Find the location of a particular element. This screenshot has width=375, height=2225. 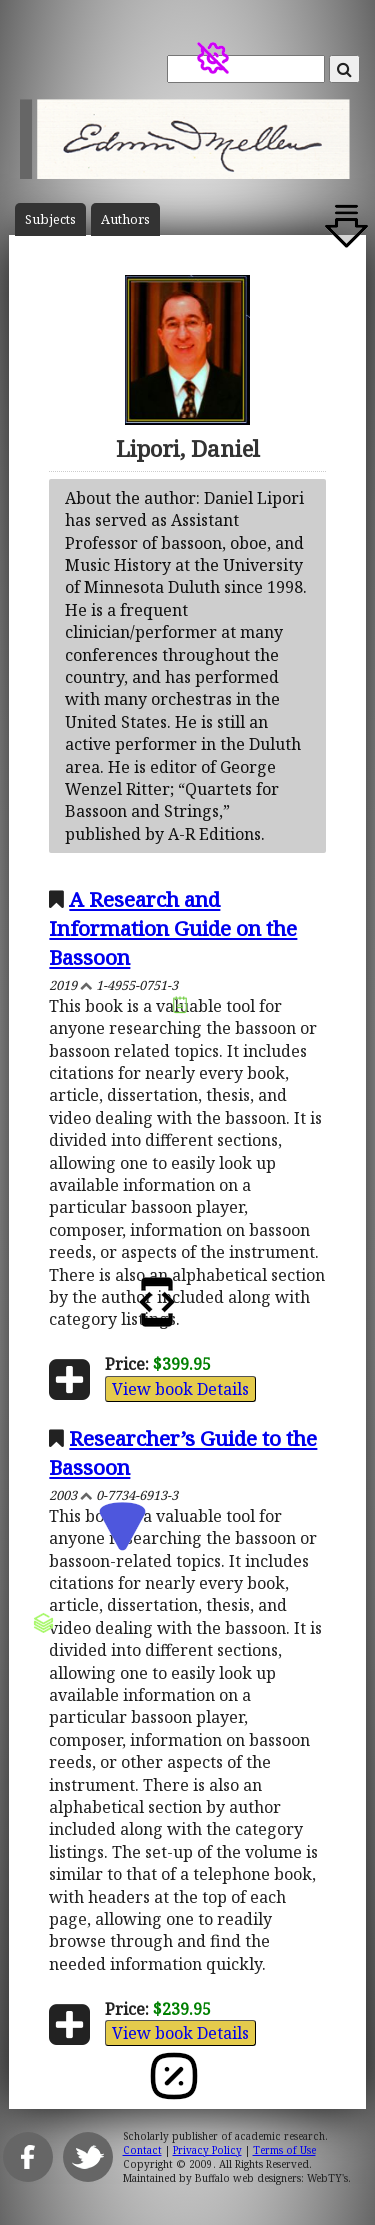

open notepad or notes app is located at coordinates (180, 1005).